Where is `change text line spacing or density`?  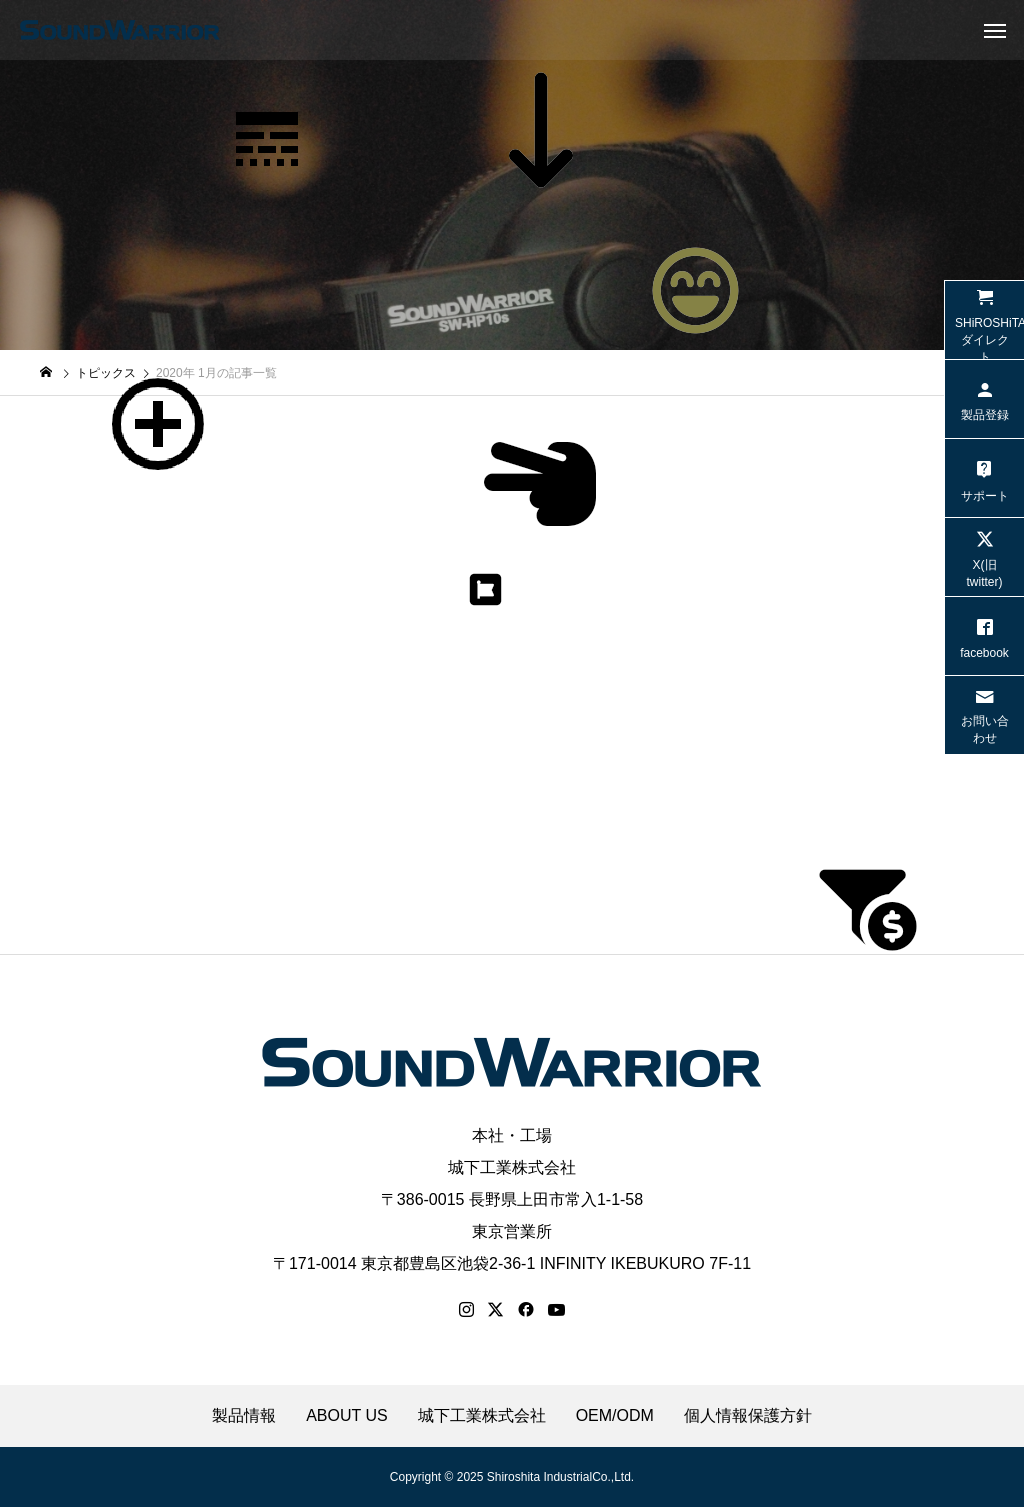 change text line spacing or density is located at coordinates (267, 139).